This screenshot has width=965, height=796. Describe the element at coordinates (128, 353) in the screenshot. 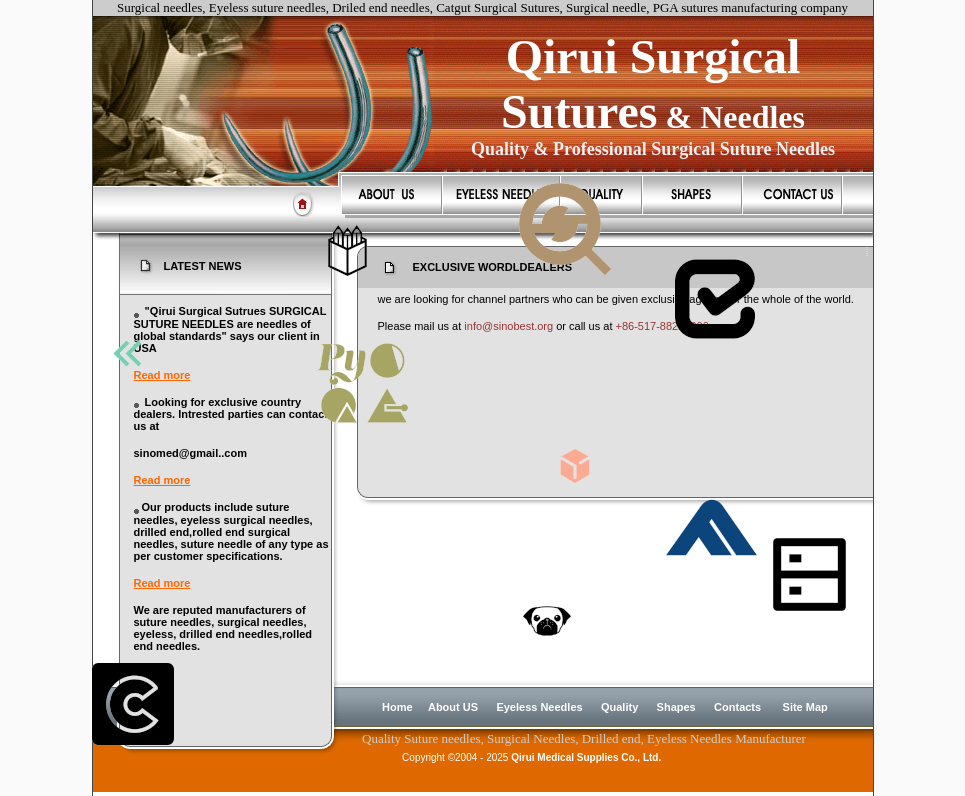

I see `go back to the beginning` at that location.